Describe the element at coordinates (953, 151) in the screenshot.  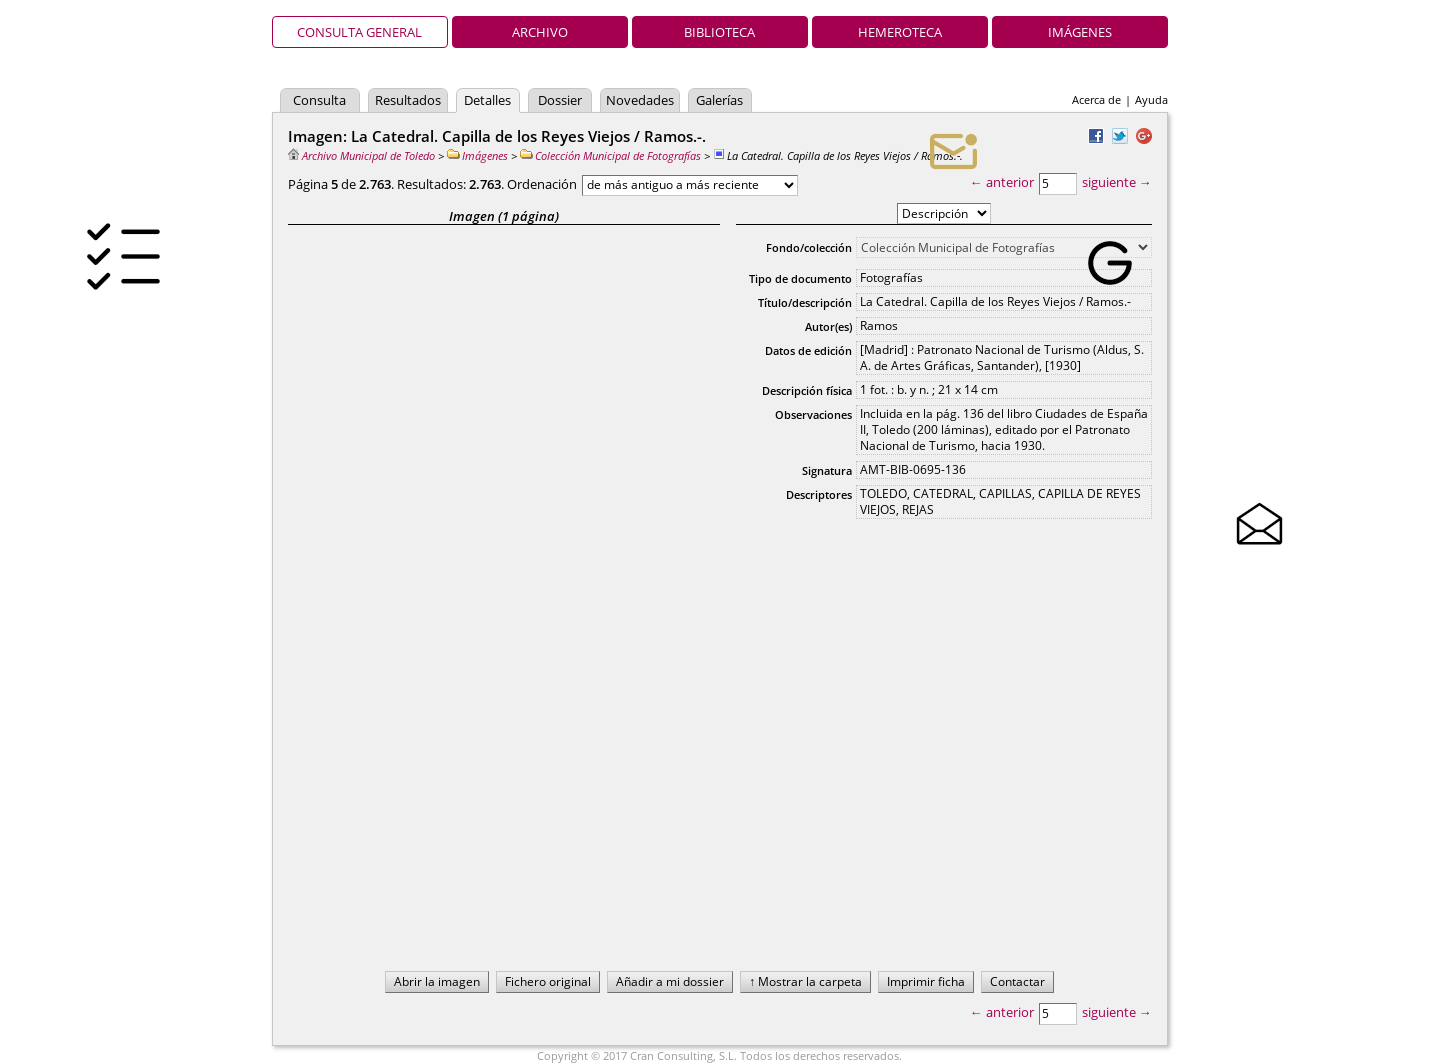
I see `indicates unread messages or notifications` at that location.